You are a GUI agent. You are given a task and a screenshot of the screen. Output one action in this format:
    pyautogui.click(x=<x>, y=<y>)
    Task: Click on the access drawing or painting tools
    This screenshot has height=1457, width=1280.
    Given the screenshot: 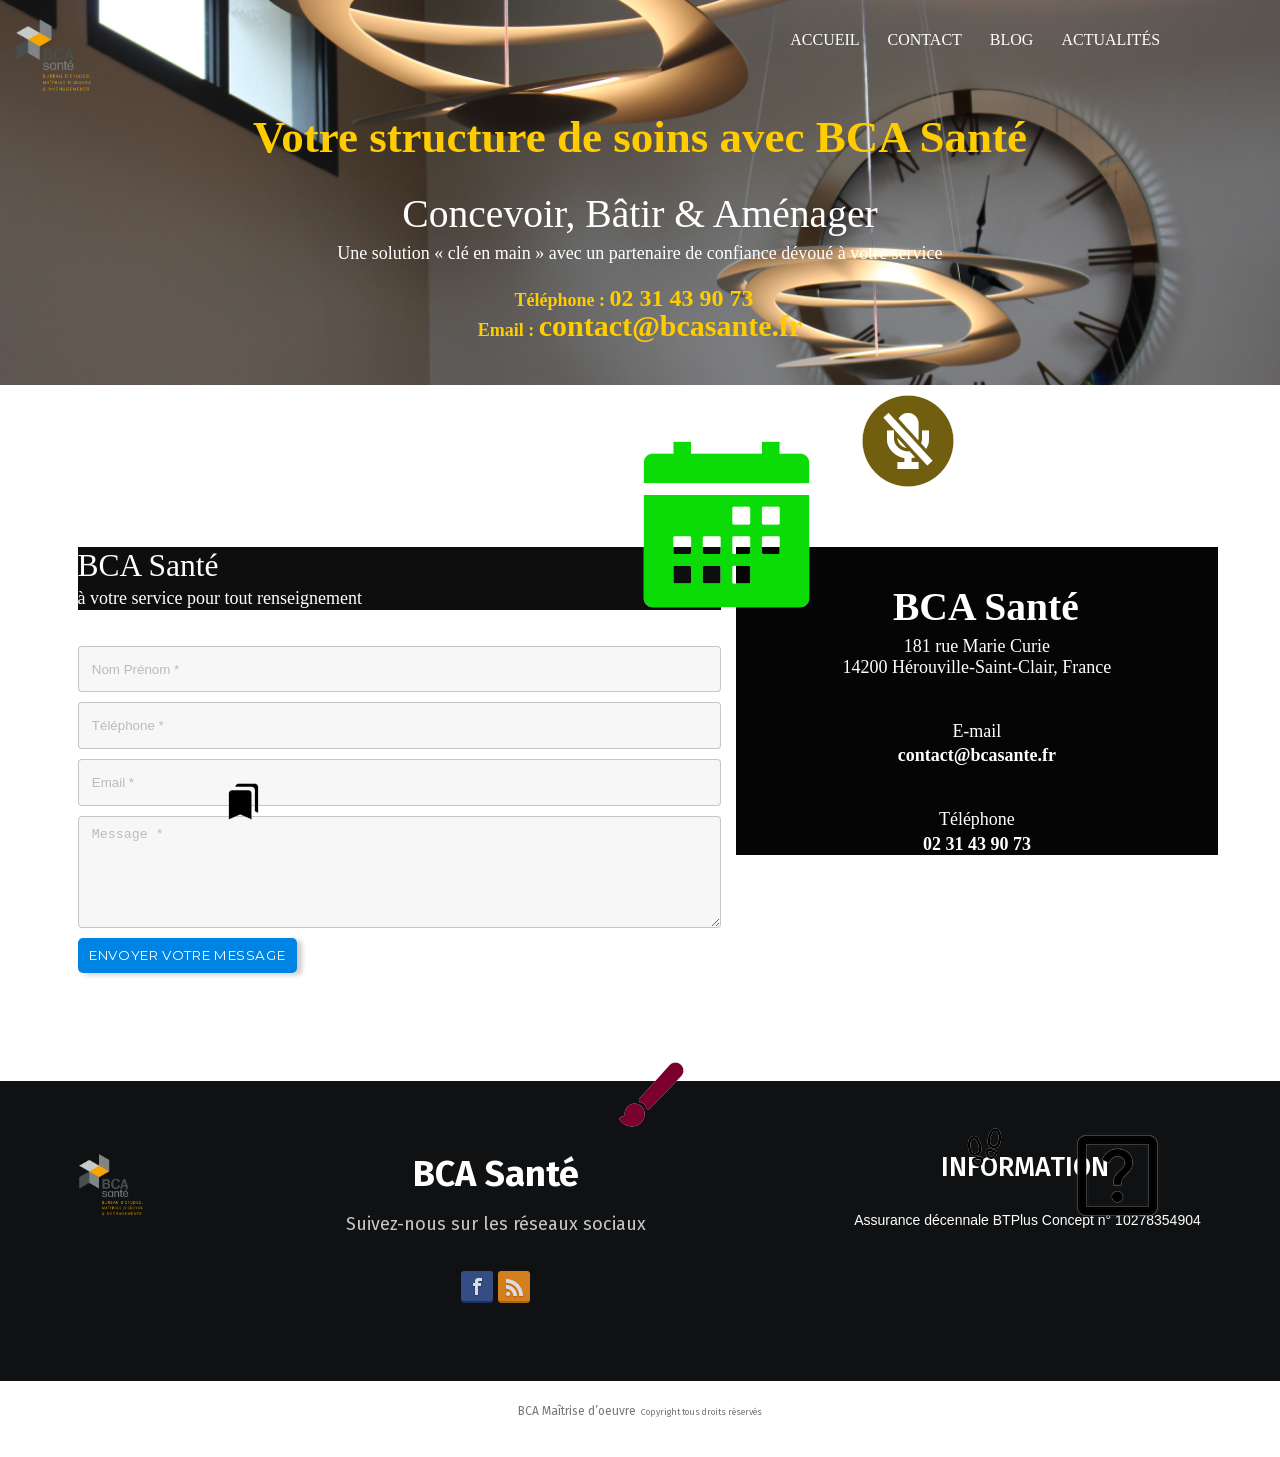 What is the action you would take?
    pyautogui.click(x=651, y=1094)
    